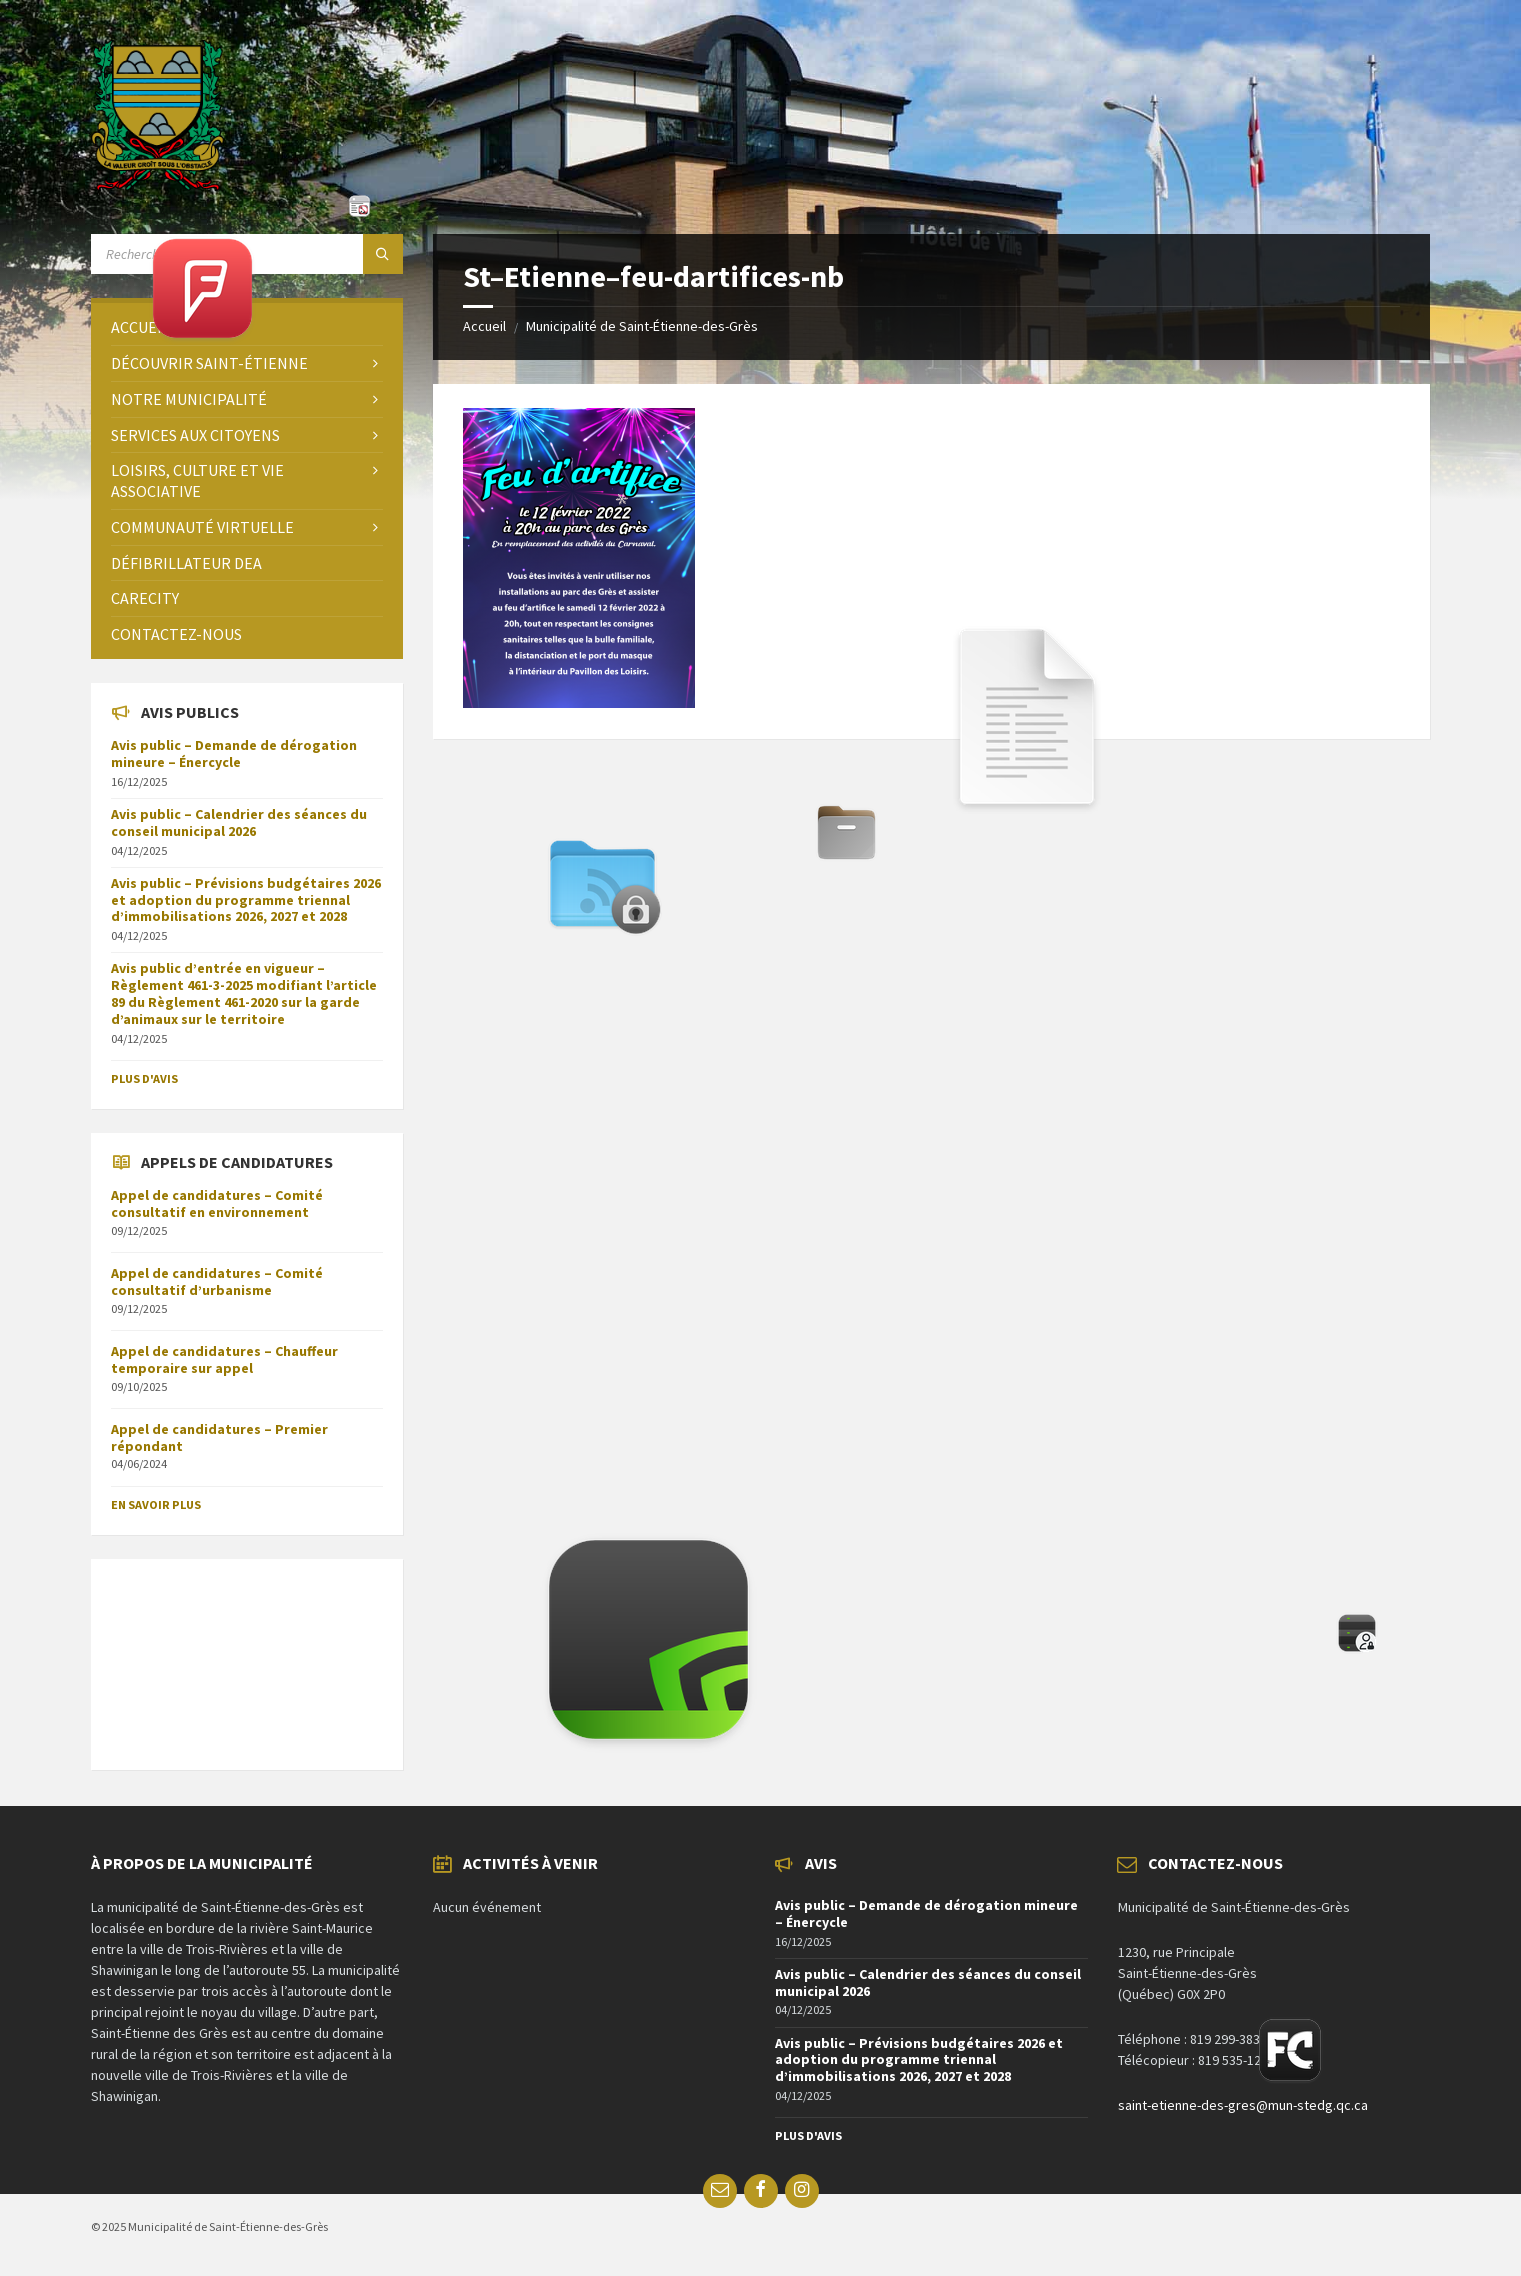  Describe the element at coordinates (602, 883) in the screenshot. I see `open securefx secure file transfer application` at that location.